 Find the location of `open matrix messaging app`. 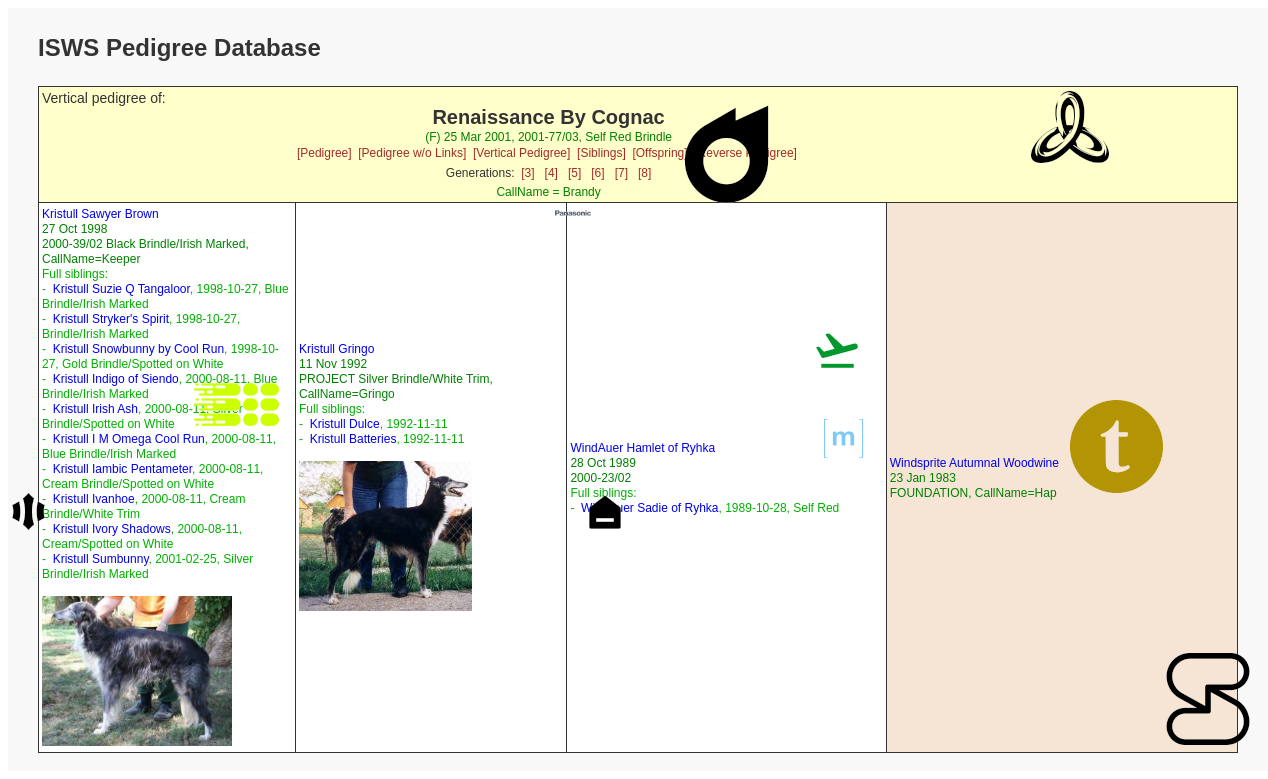

open matrix messaging app is located at coordinates (843, 438).